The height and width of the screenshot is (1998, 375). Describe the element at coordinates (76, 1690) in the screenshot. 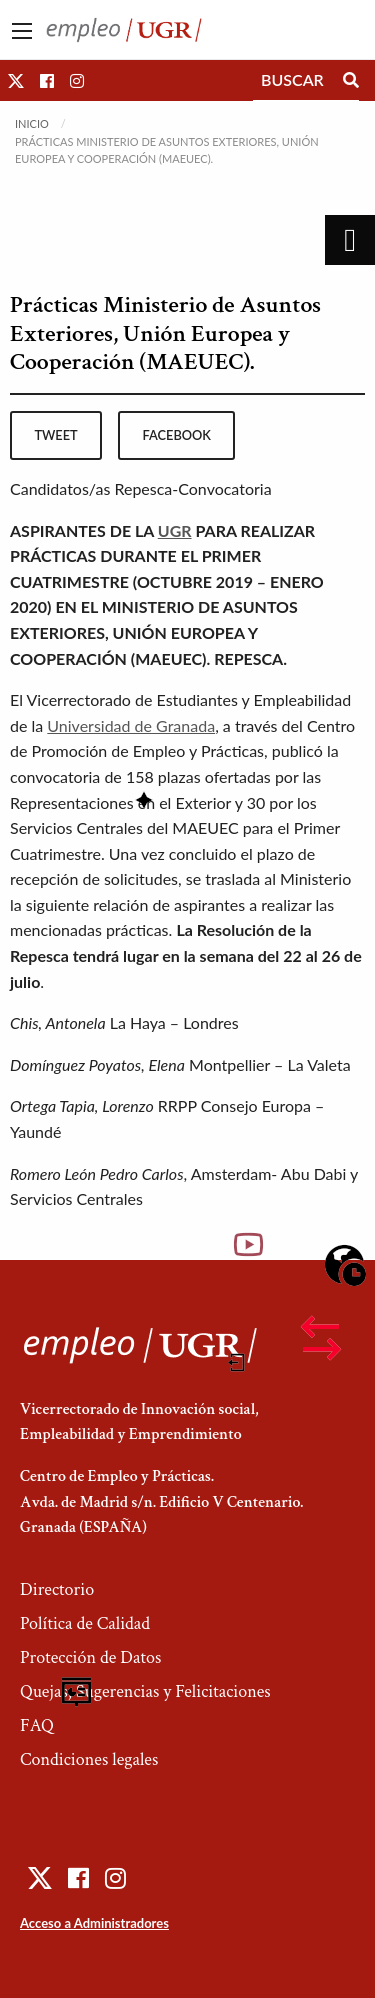

I see `start a presentation slideshow` at that location.